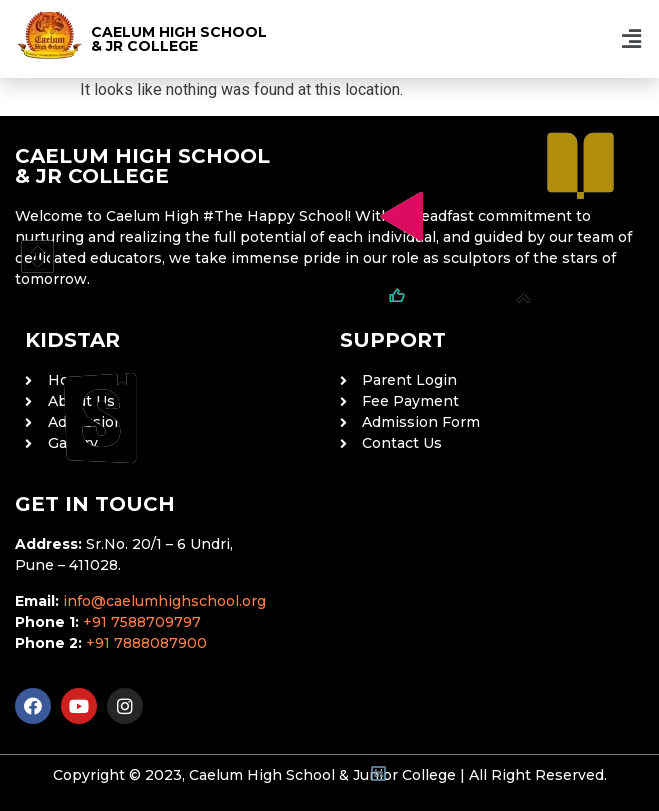 The width and height of the screenshot is (659, 811). Describe the element at coordinates (523, 298) in the screenshot. I see `expand or collapse a dropdown menu` at that location.